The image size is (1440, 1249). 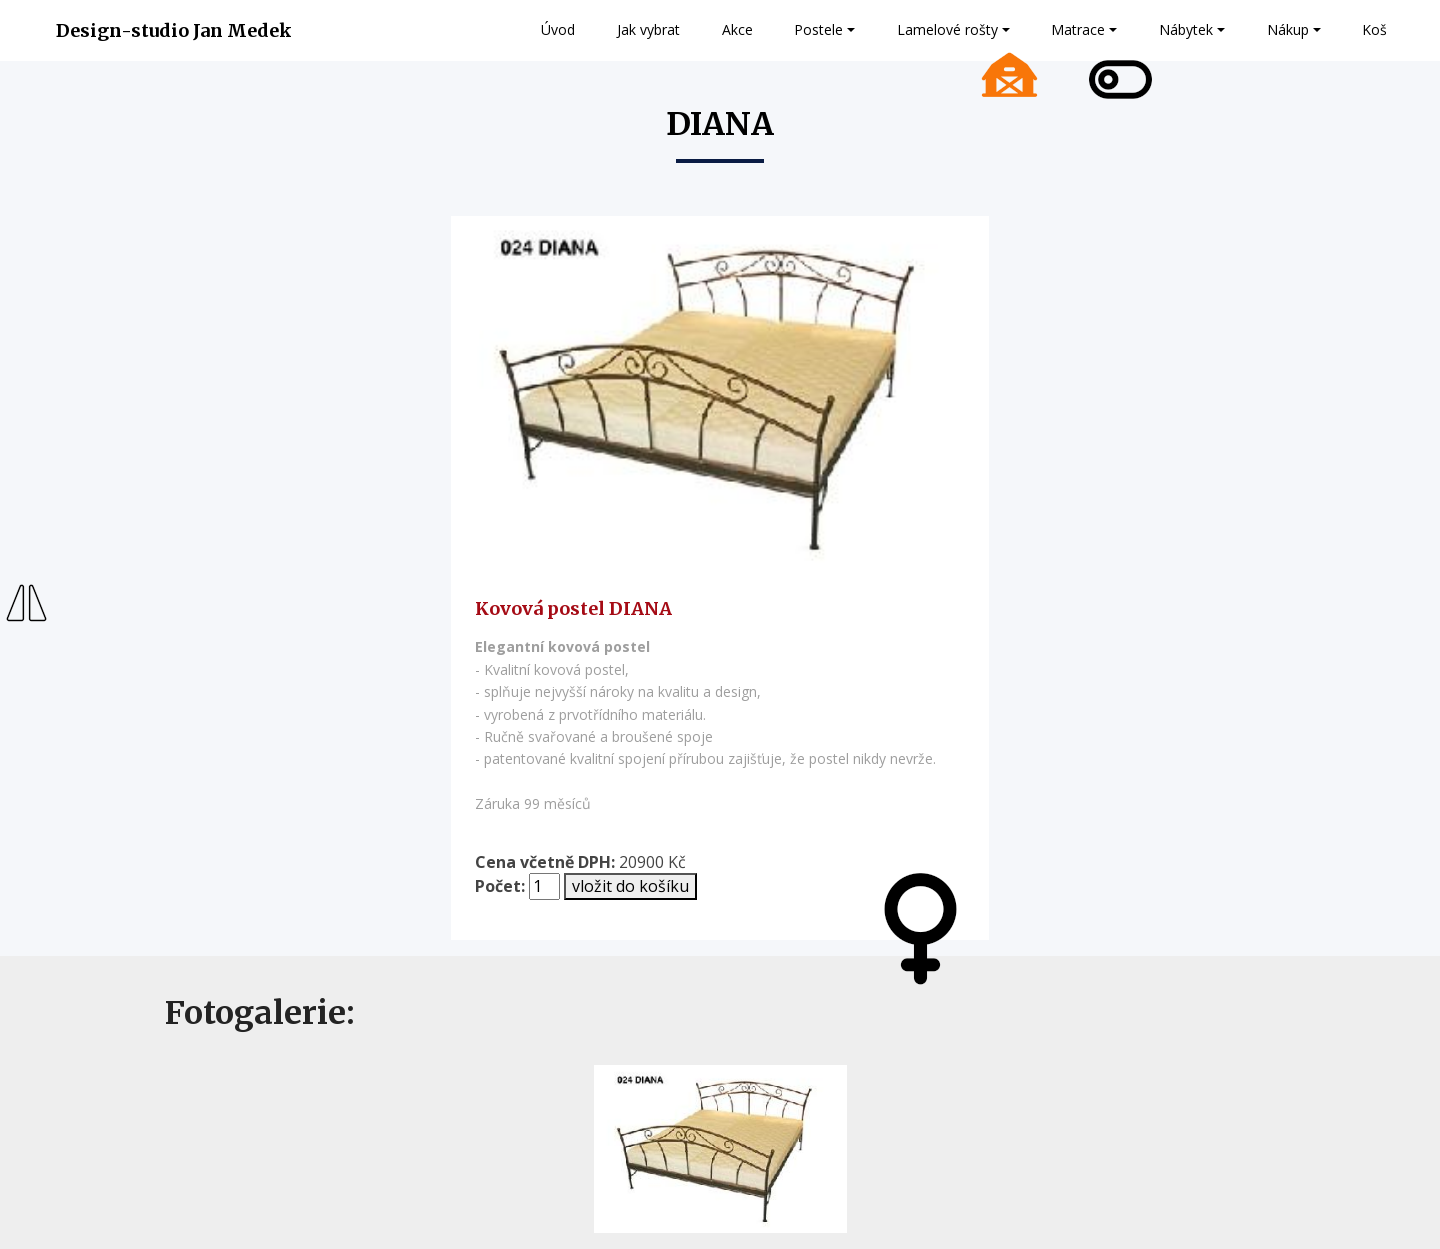 I want to click on flip image horizontally, so click(x=26, y=604).